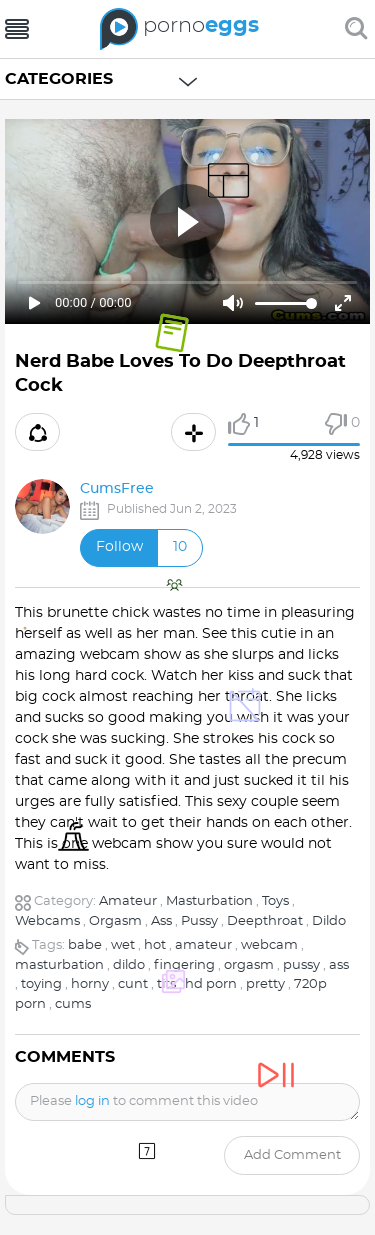 The width and height of the screenshot is (375, 1235). Describe the element at coordinates (276, 1075) in the screenshot. I see `toggle between play and pause for media playback` at that location.